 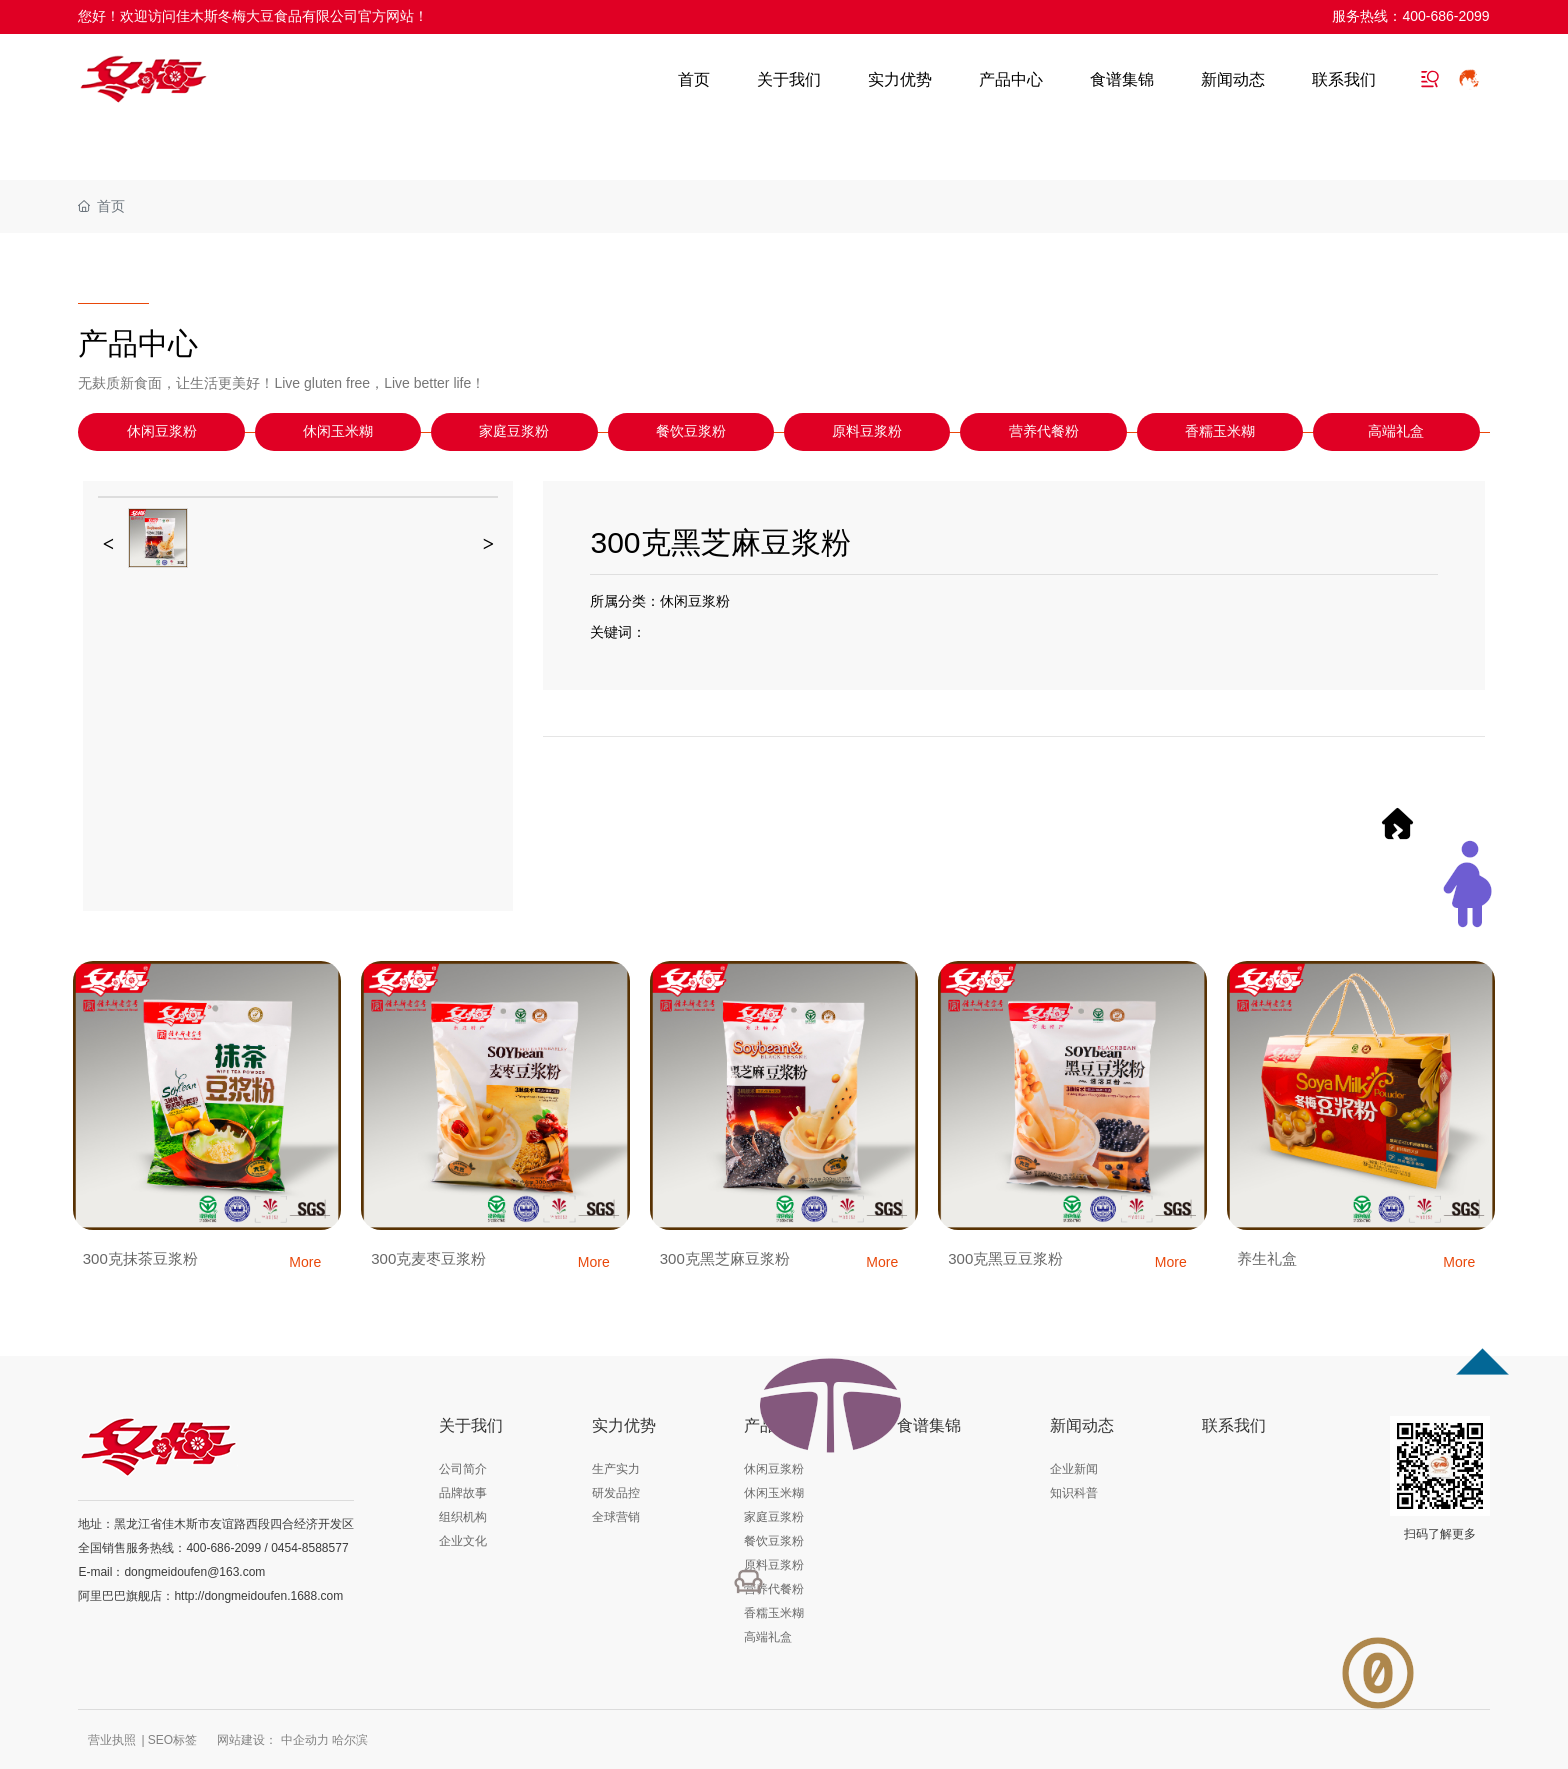 What do you see at coordinates (748, 1581) in the screenshot?
I see `browse furniture or home decor items` at bounding box center [748, 1581].